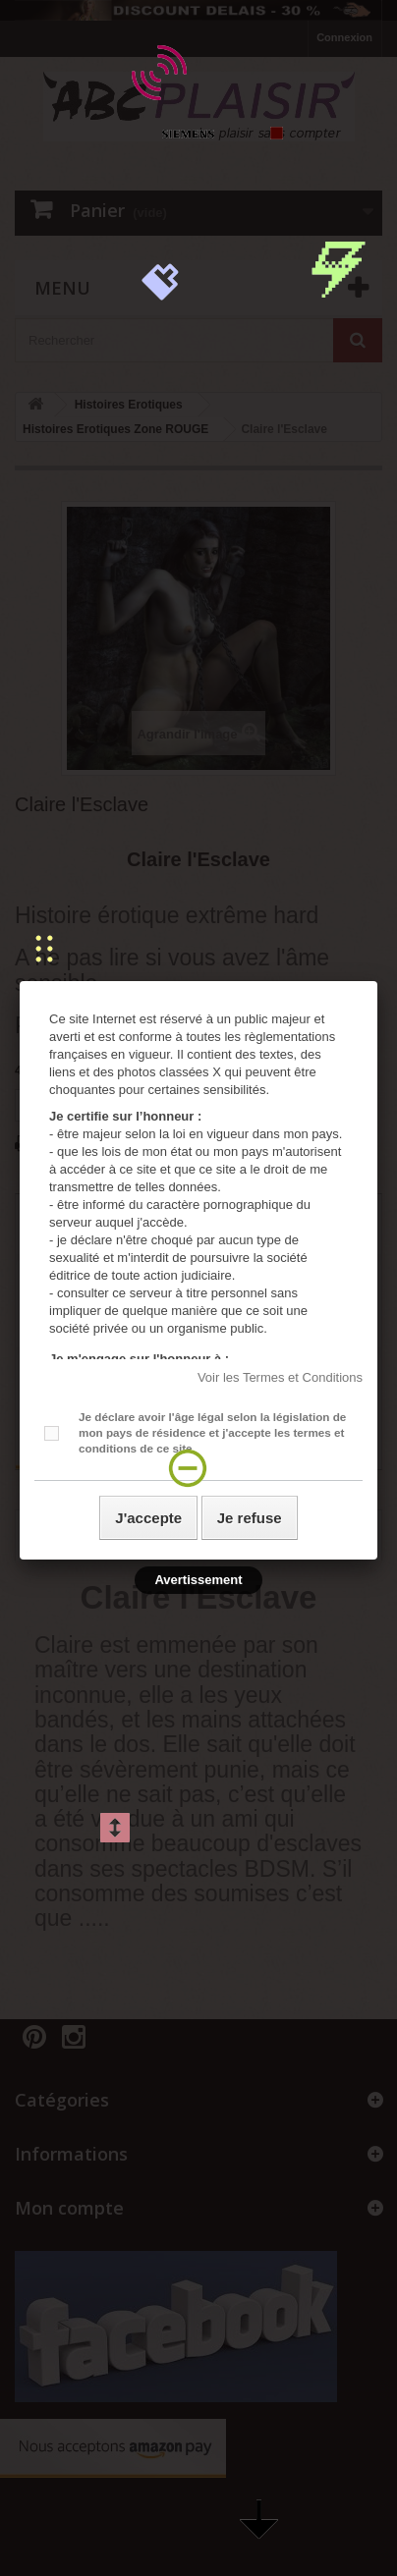  What do you see at coordinates (258, 2519) in the screenshot?
I see `download a file or content` at bounding box center [258, 2519].